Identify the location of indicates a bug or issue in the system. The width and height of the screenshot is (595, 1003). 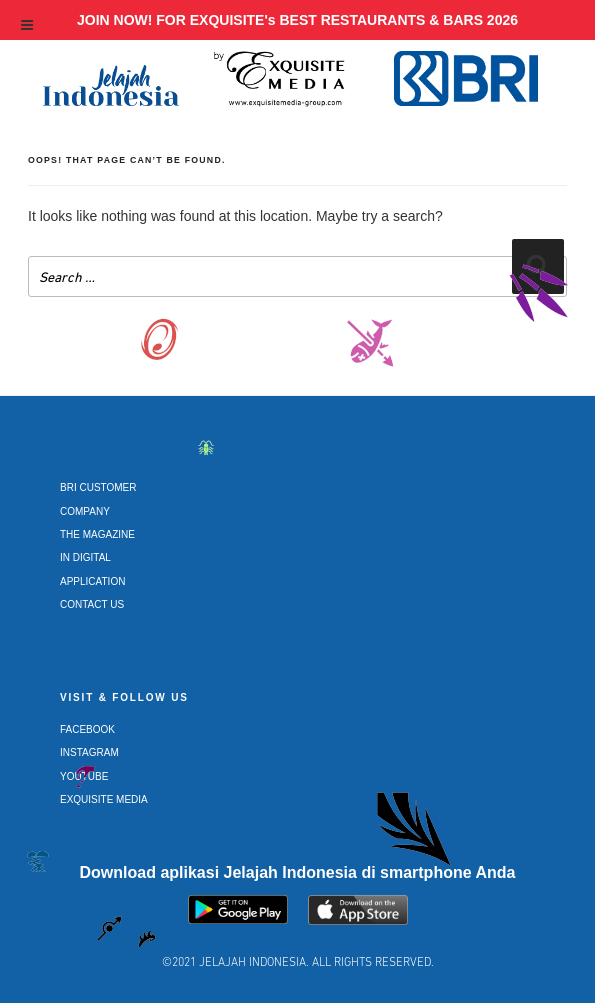
(206, 448).